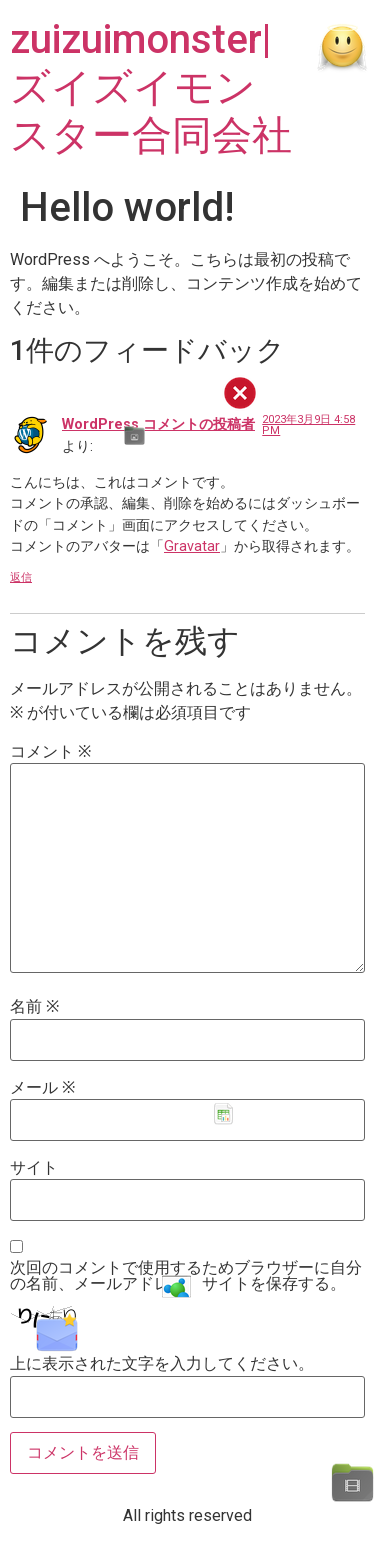  What do you see at coordinates (240, 393) in the screenshot?
I see `close the current window or dialog` at bounding box center [240, 393].